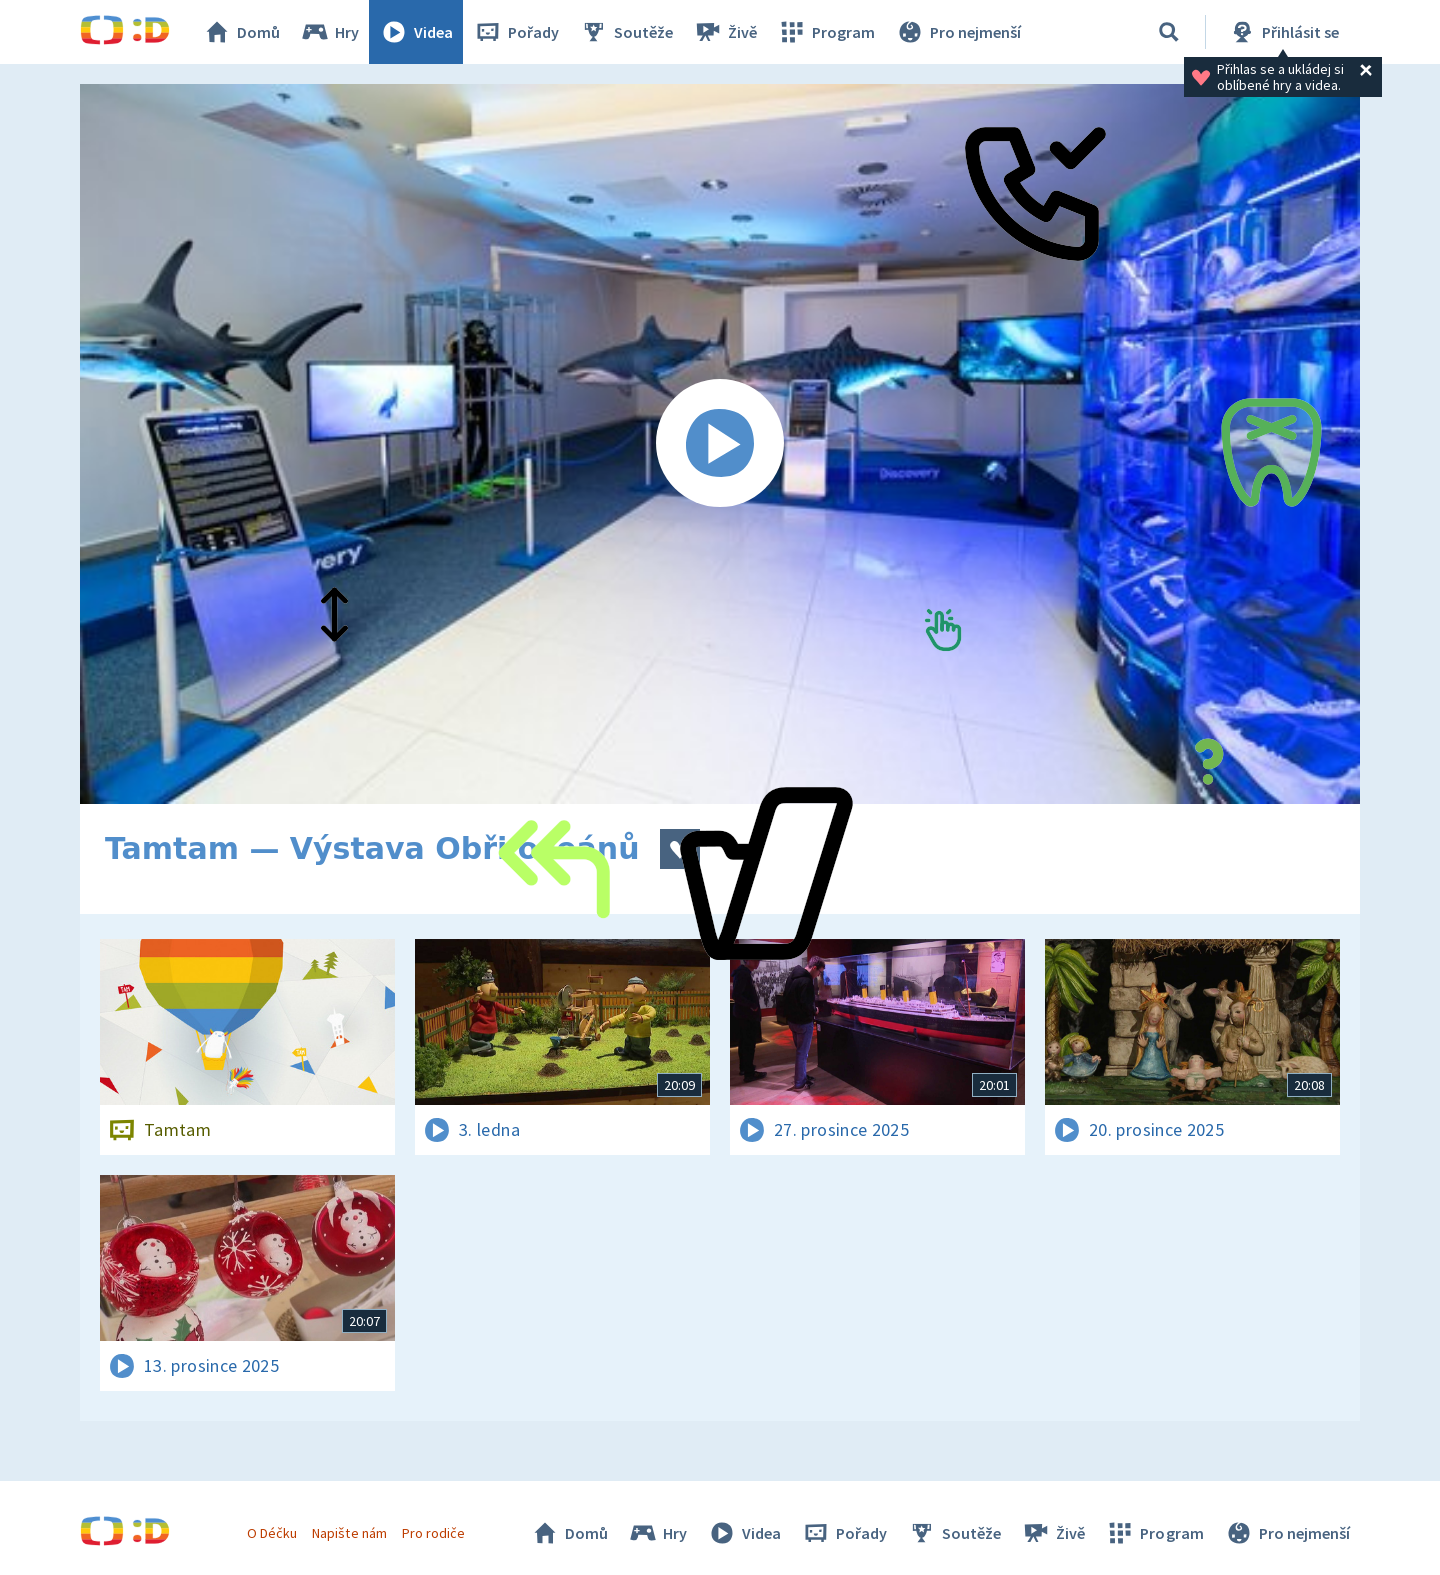 This screenshot has width=1440, height=1575. Describe the element at coordinates (1208, 759) in the screenshot. I see `access help or support information` at that location.